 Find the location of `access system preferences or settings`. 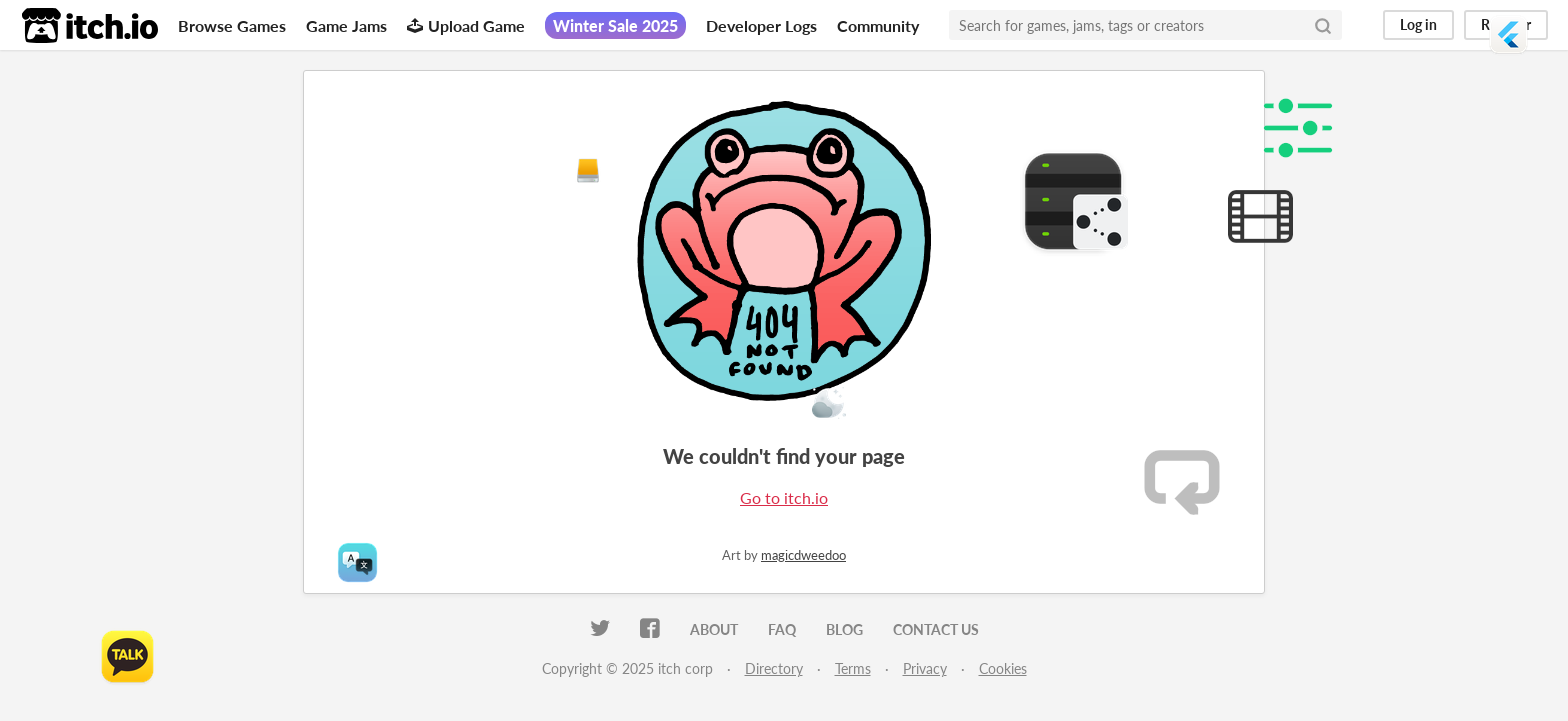

access system preferences or settings is located at coordinates (1298, 128).